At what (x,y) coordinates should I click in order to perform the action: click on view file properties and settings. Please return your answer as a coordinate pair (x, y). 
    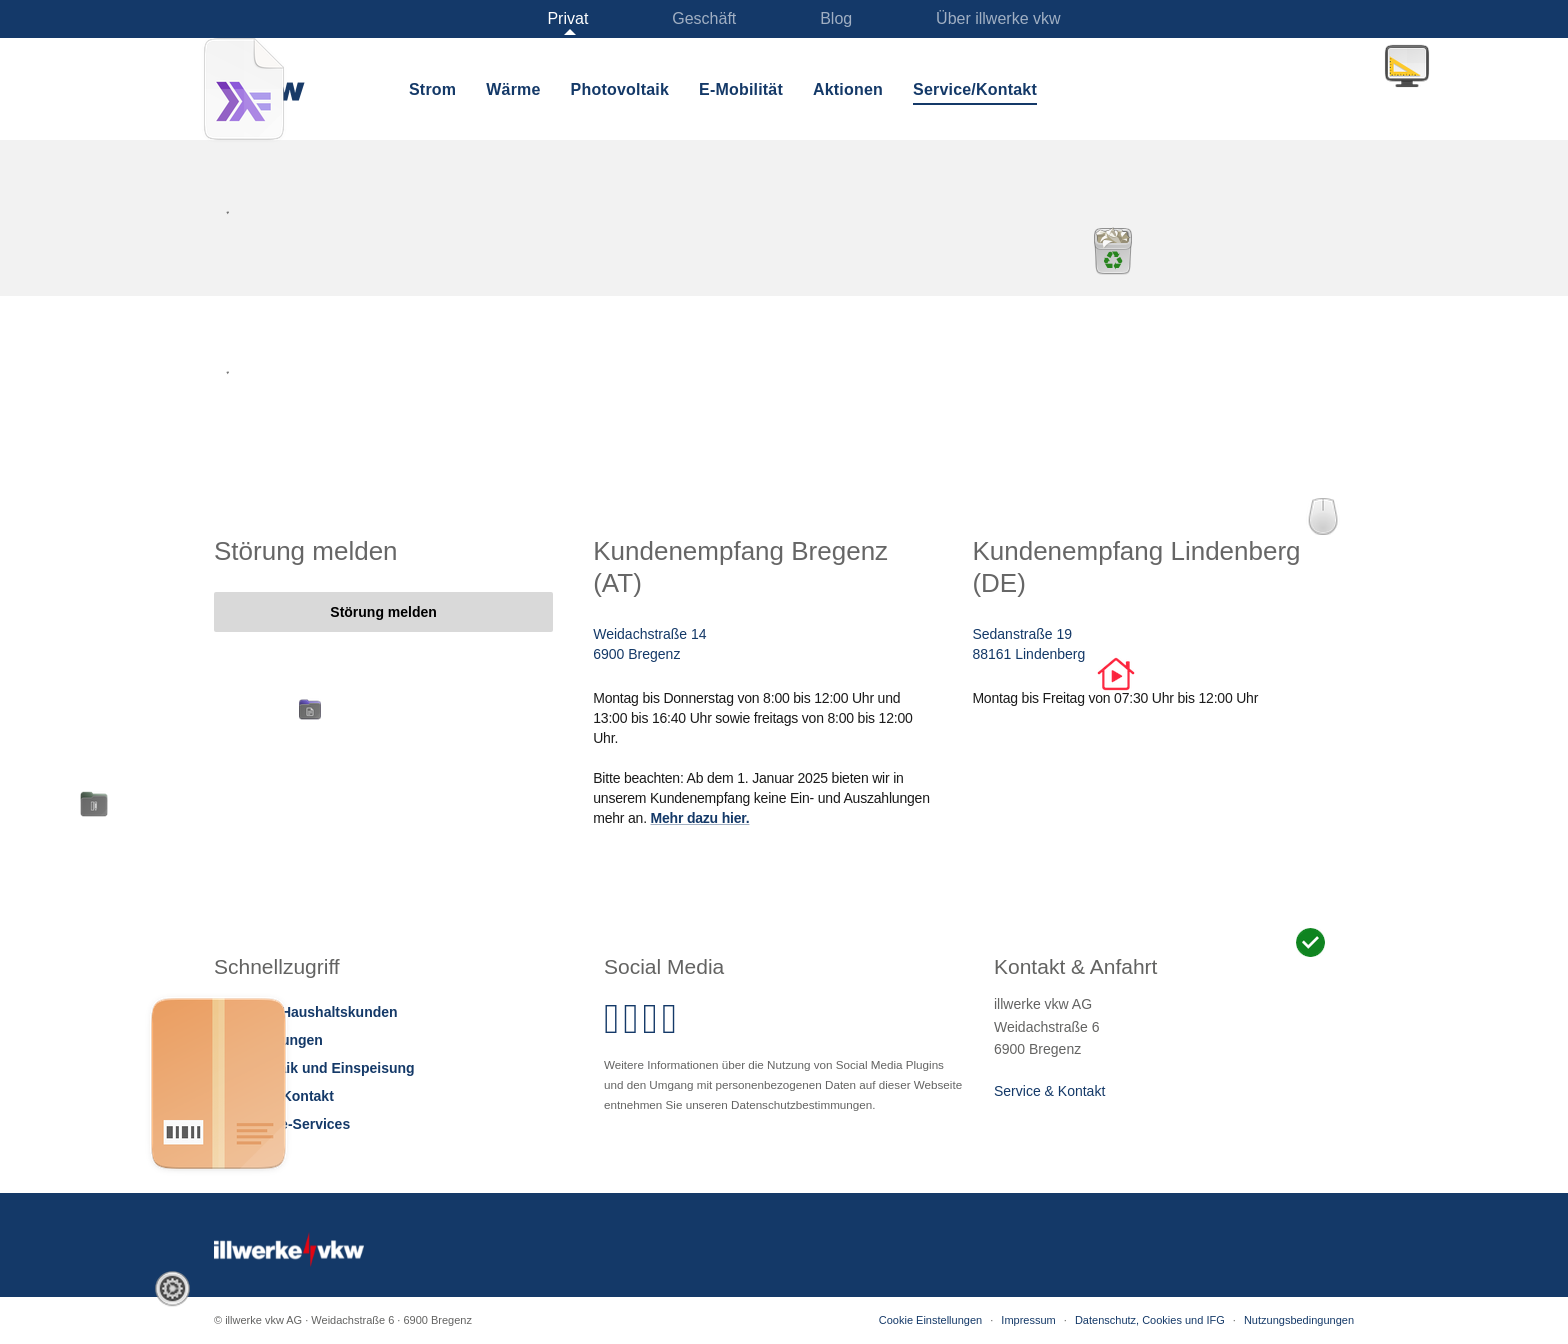
    Looking at the image, I should click on (172, 1288).